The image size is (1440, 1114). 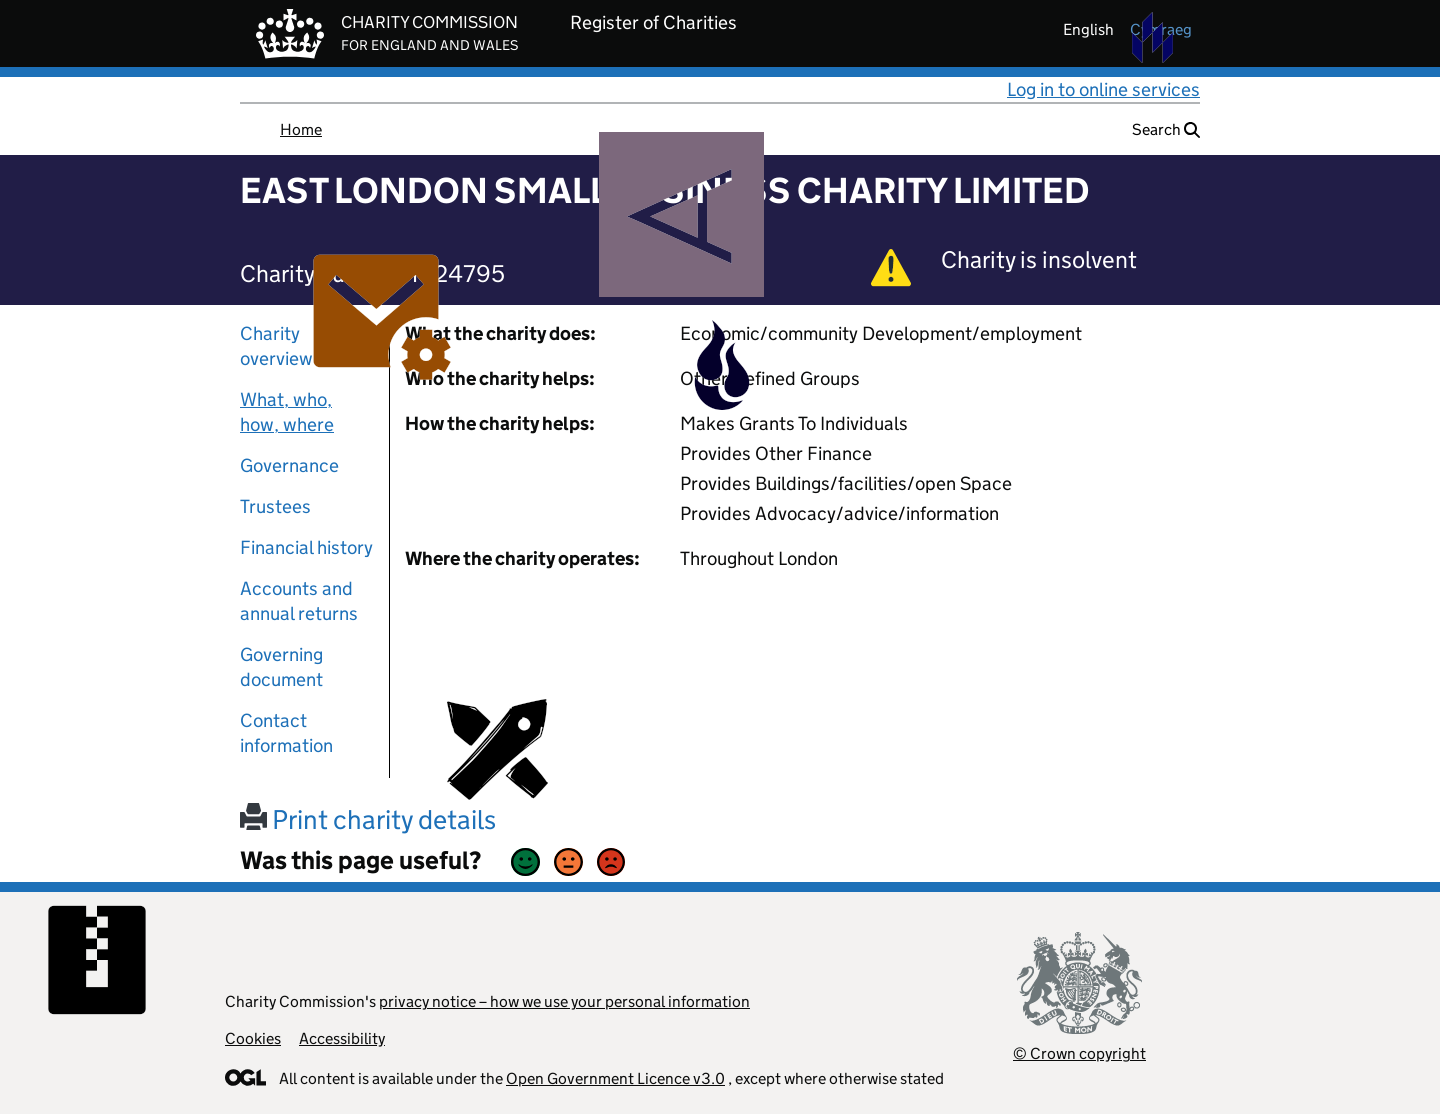 What do you see at coordinates (97, 960) in the screenshot?
I see `compressed or zipped file` at bounding box center [97, 960].